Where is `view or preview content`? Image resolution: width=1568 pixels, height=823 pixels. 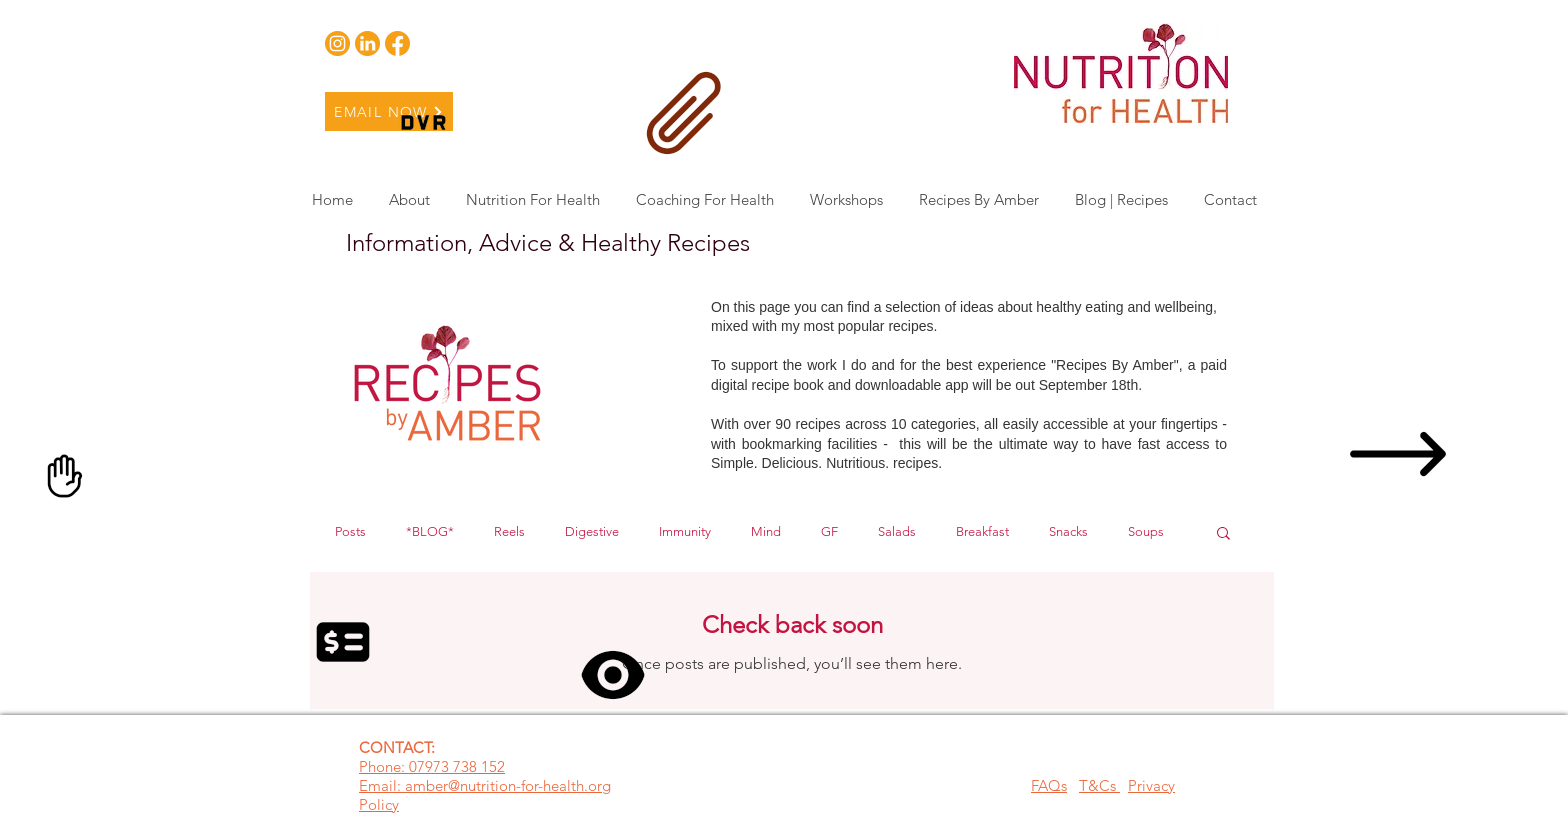
view or preview content is located at coordinates (613, 675).